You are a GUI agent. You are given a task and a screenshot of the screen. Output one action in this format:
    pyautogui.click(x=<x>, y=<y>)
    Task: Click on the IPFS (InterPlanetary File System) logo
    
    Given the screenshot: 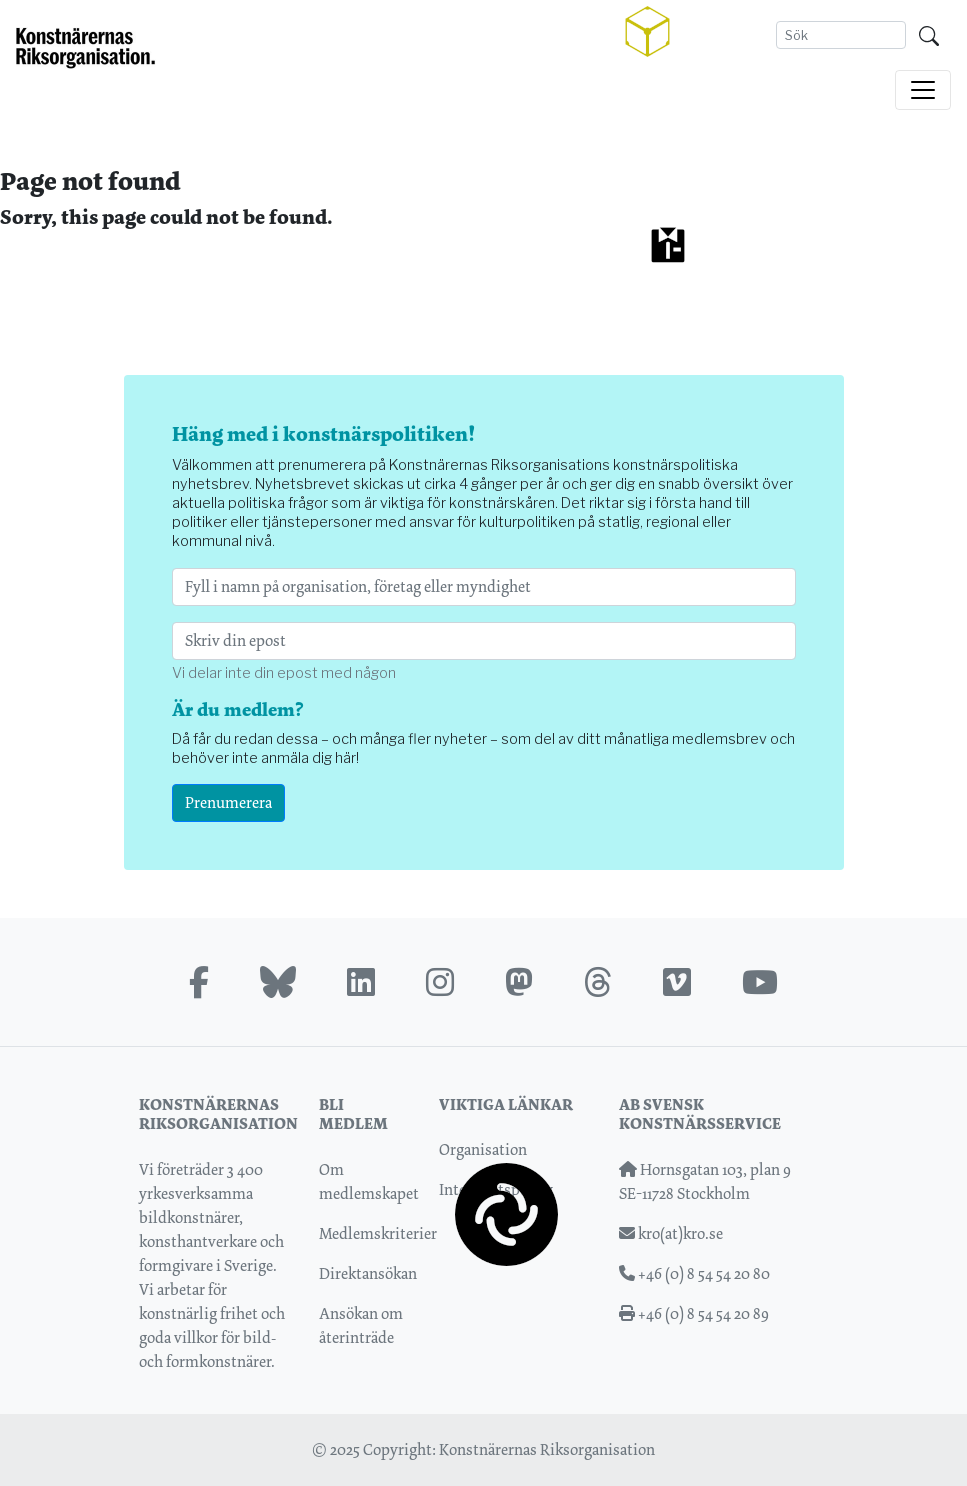 What is the action you would take?
    pyautogui.click(x=647, y=31)
    